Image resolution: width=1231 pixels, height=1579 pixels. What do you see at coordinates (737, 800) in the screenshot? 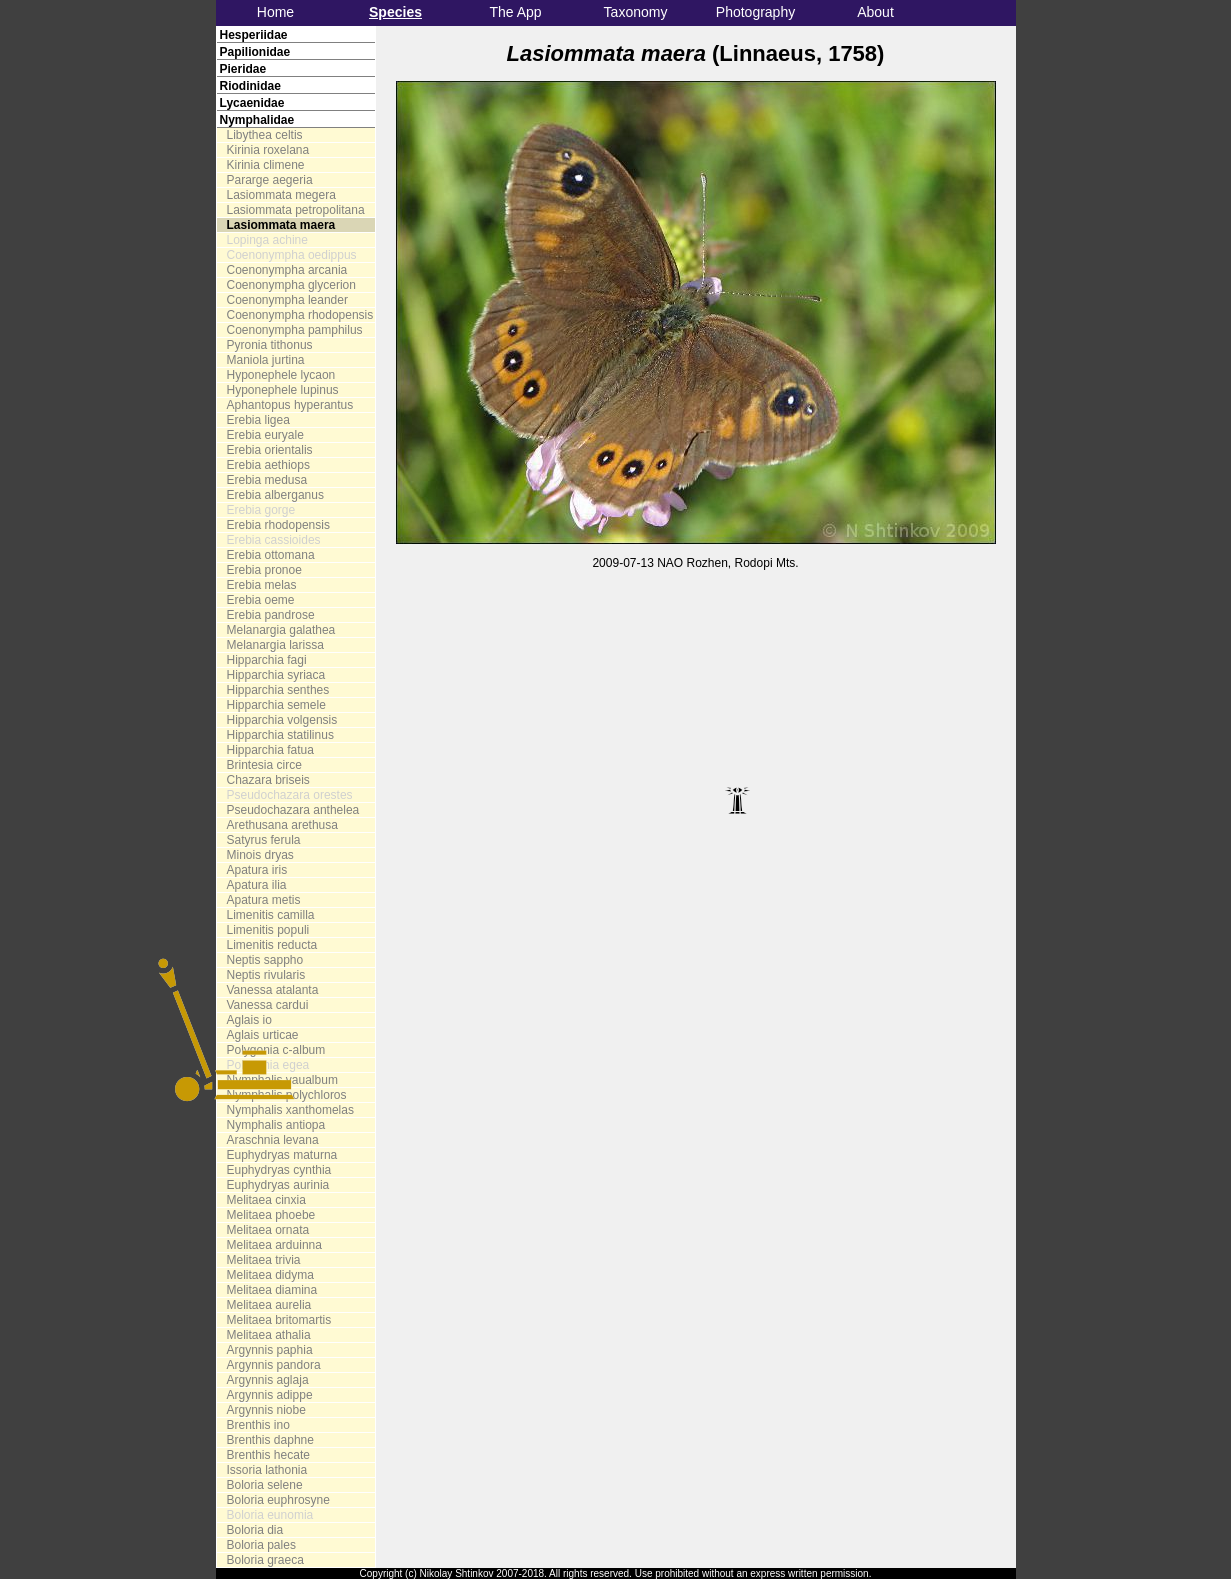
I see `indicates an enemy stronghold or boss location` at bounding box center [737, 800].